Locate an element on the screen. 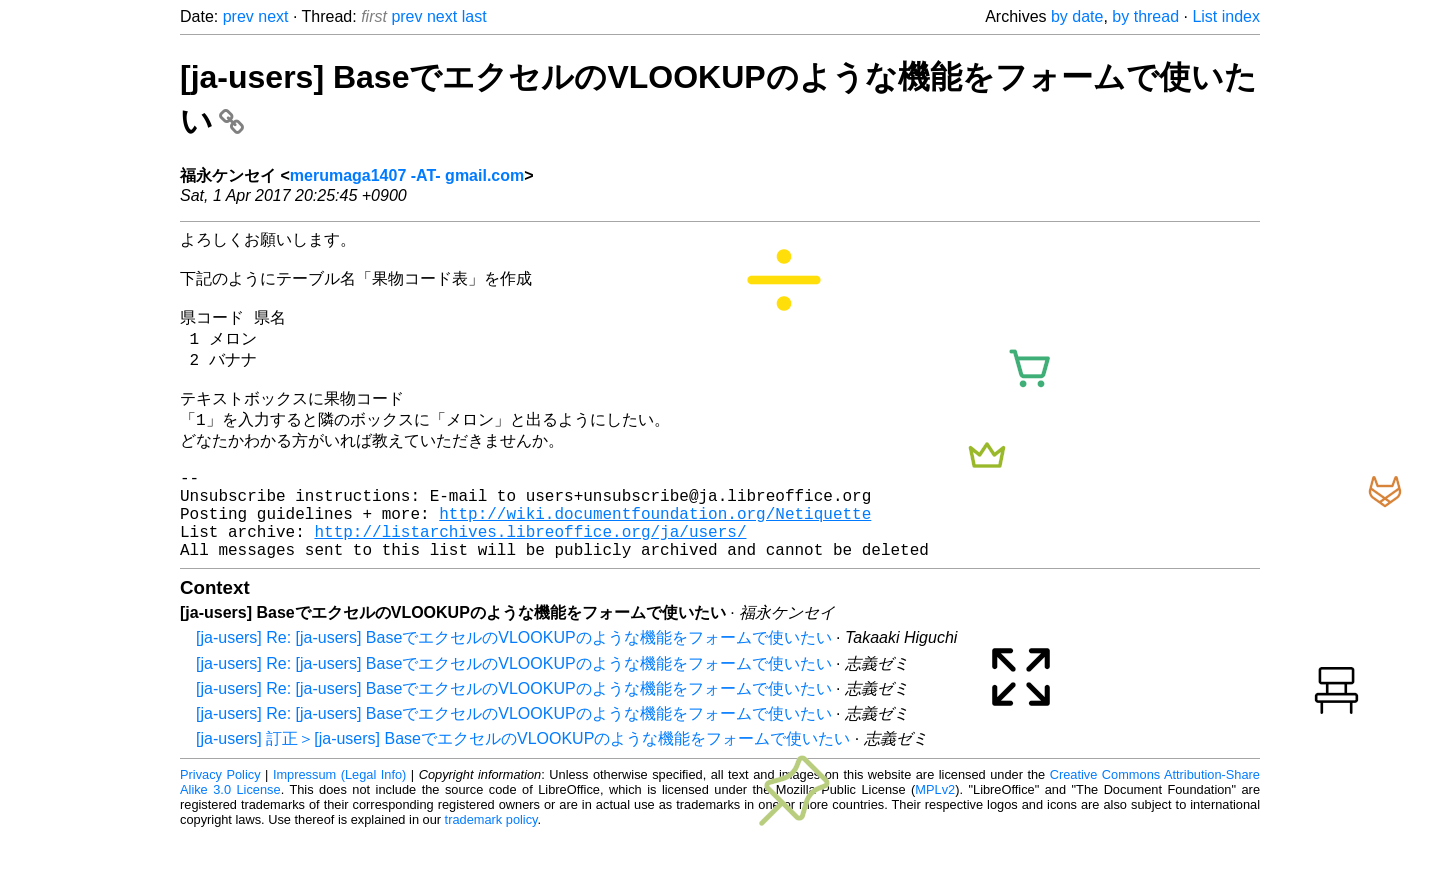  open GitLab repository is located at coordinates (1385, 491).